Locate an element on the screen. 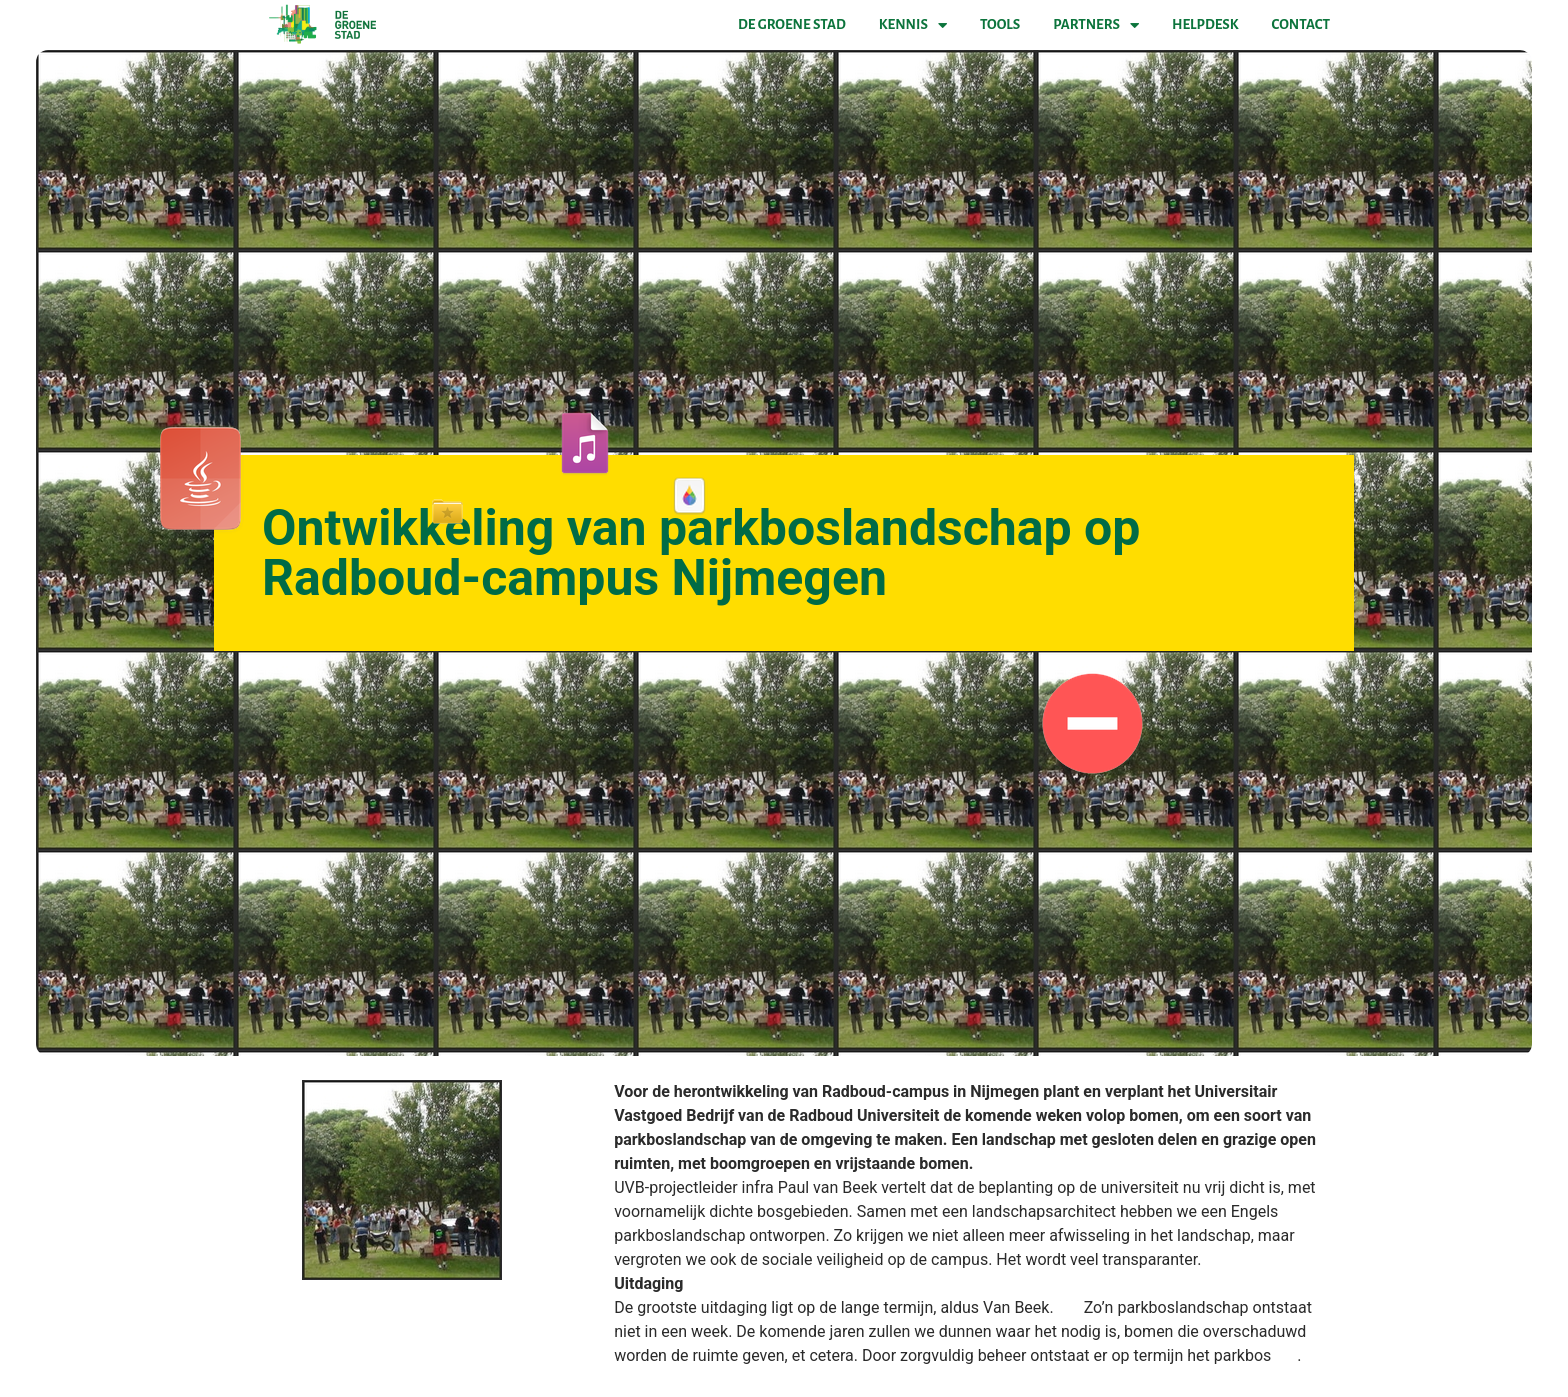 The height and width of the screenshot is (1397, 1568). audio file type indicator is located at coordinates (585, 443).